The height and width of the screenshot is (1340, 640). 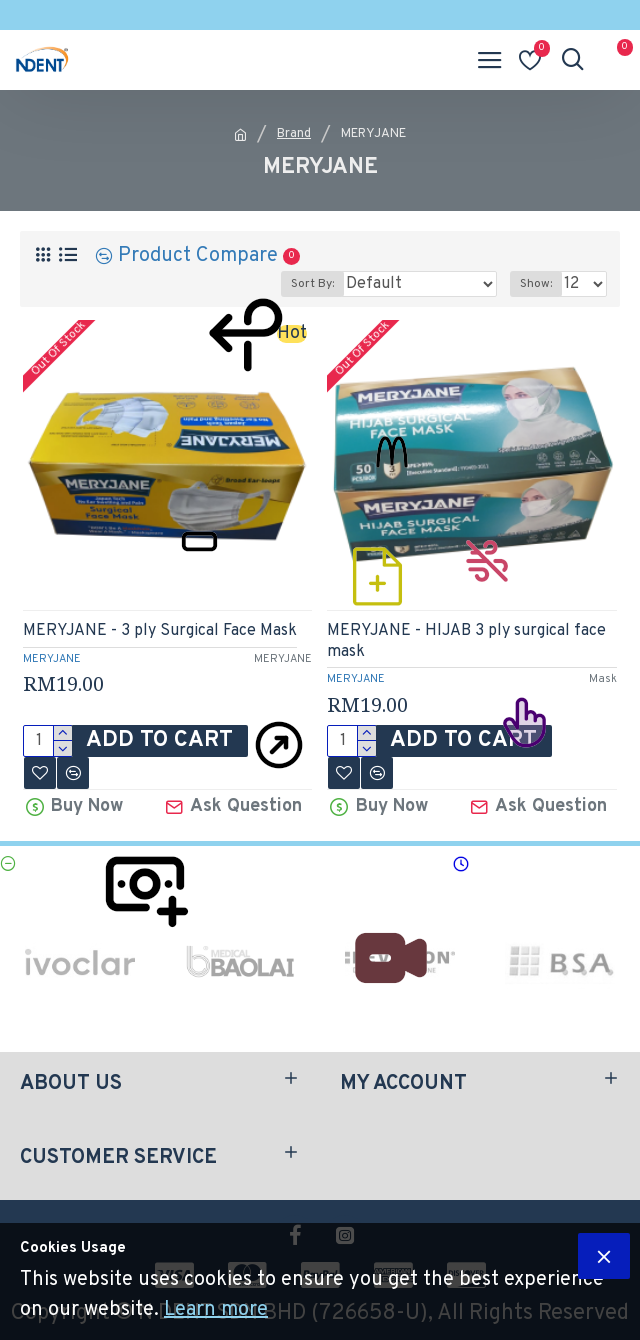 What do you see at coordinates (487, 561) in the screenshot?
I see `disable wind or fan mode` at bounding box center [487, 561].